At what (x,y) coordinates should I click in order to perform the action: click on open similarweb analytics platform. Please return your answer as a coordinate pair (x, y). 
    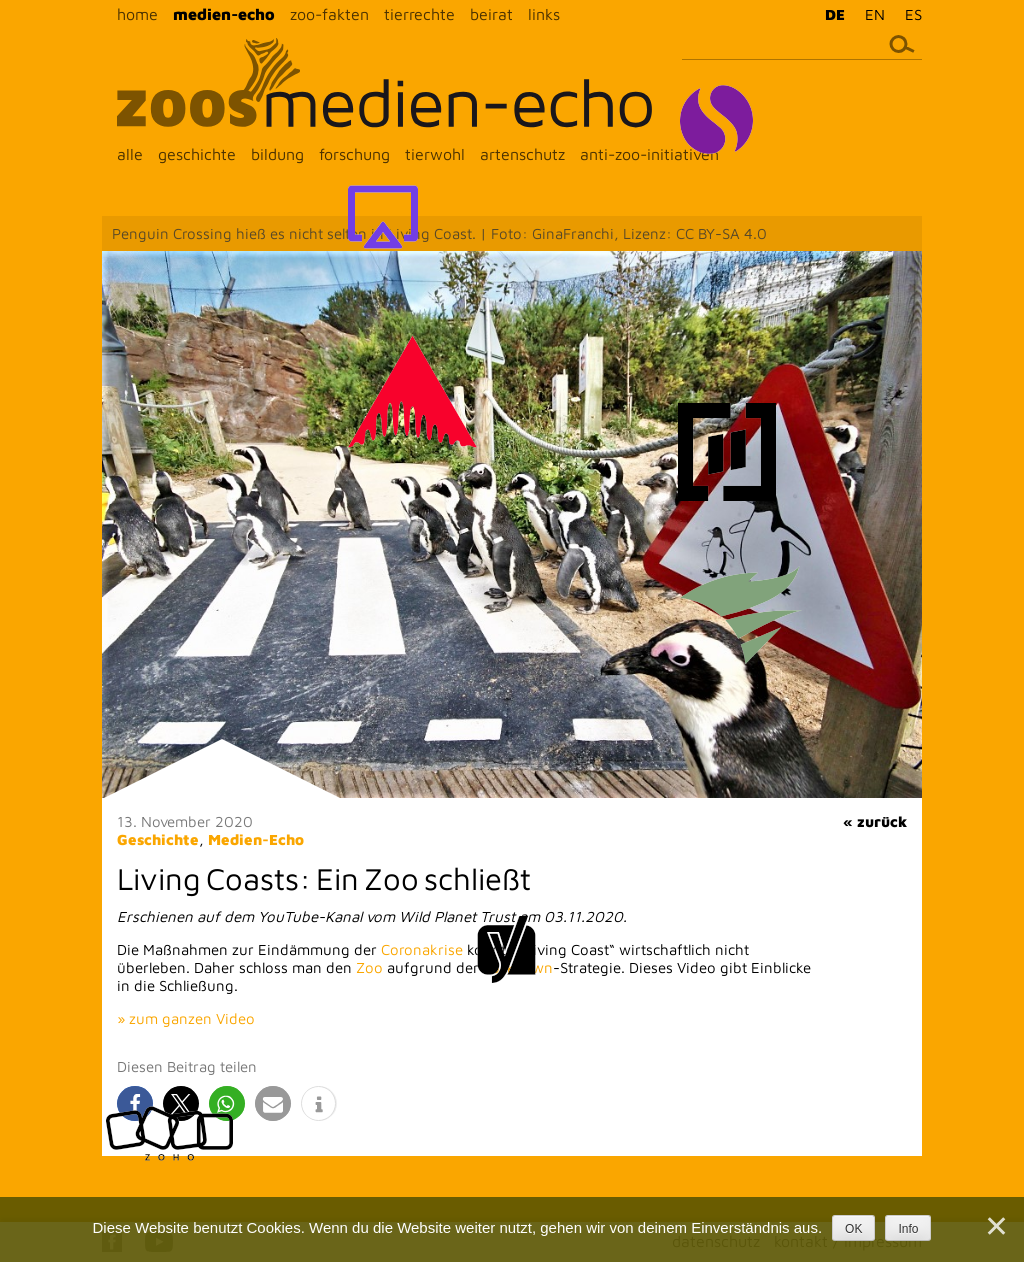
    Looking at the image, I should click on (716, 119).